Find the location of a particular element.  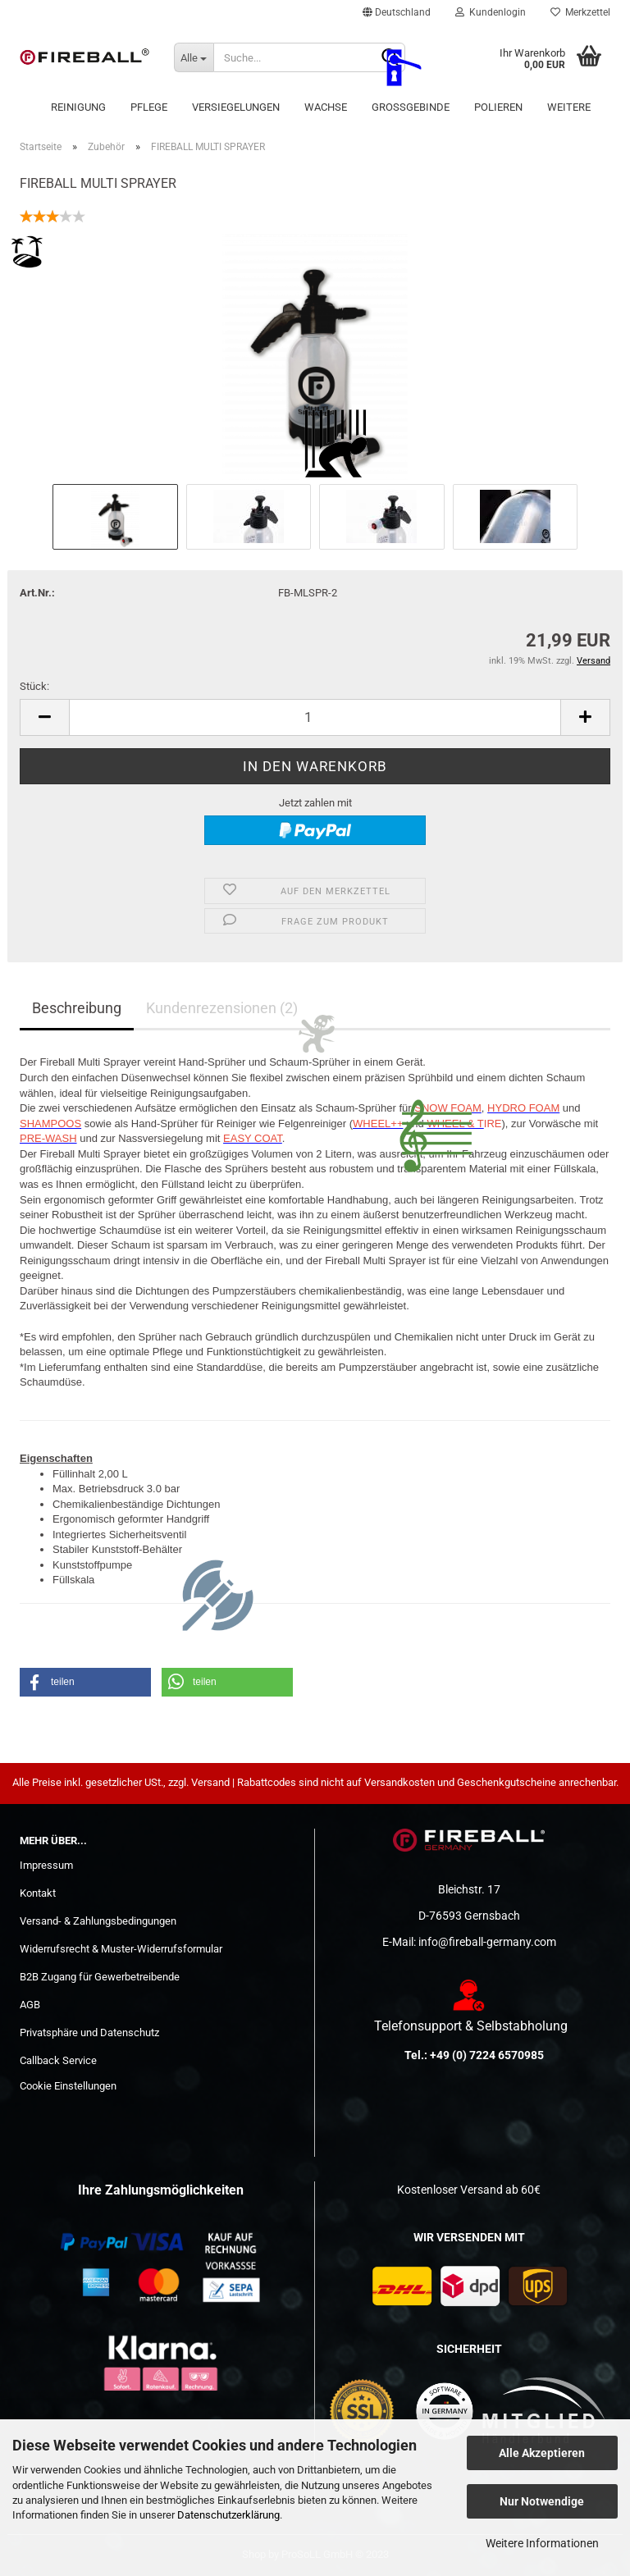

cast a curse or hex on an opponent is located at coordinates (317, 1034).